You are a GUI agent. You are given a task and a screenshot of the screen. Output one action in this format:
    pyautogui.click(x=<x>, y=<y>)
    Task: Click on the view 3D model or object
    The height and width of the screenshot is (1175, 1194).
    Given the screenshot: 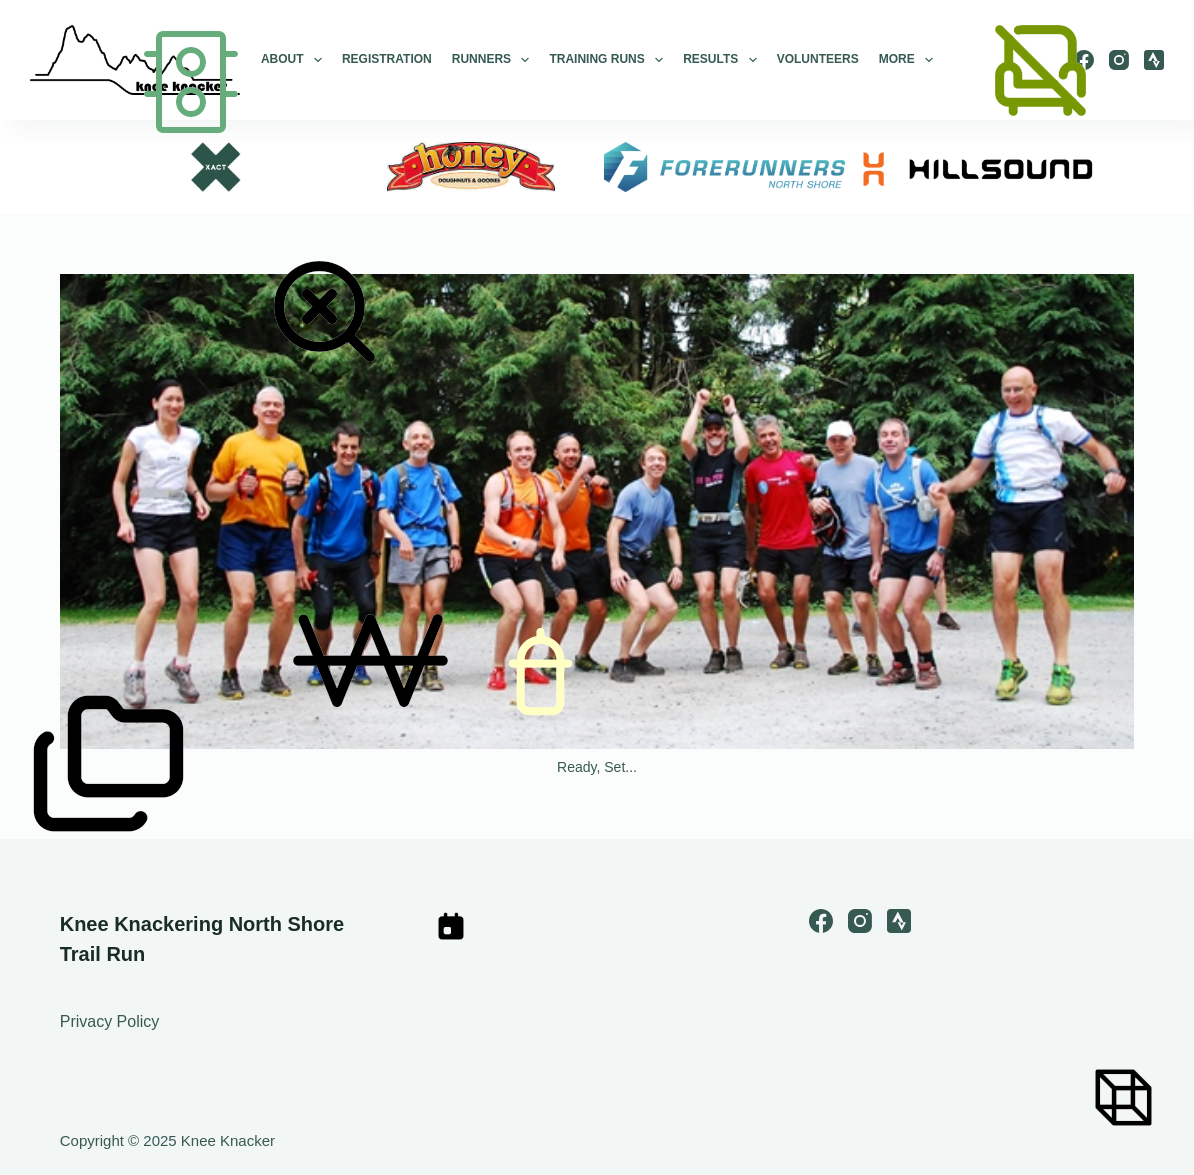 What is the action you would take?
    pyautogui.click(x=1123, y=1097)
    